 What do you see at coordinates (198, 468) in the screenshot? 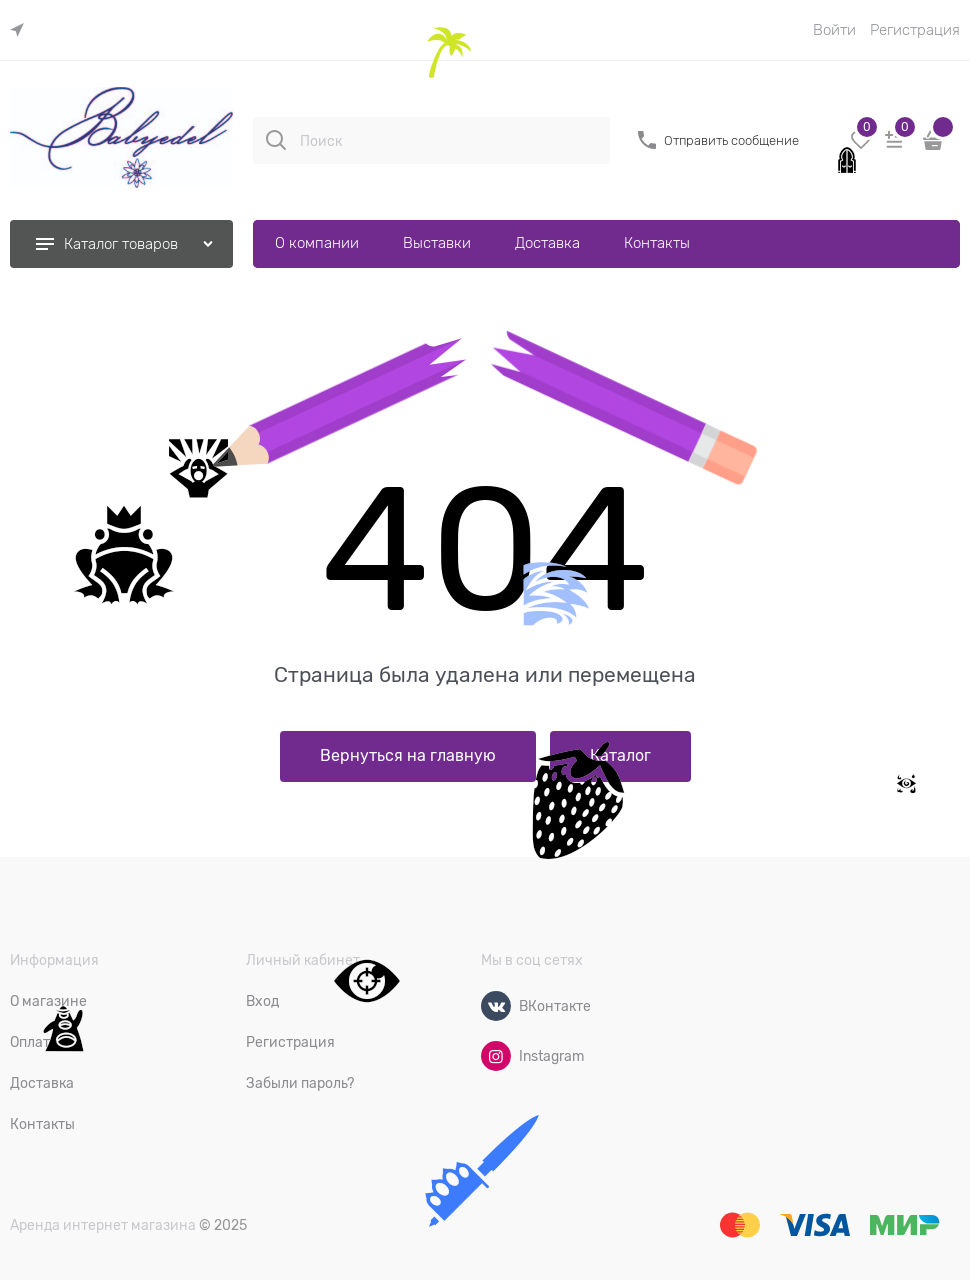
I see `indicates a character in panic or fear state` at bounding box center [198, 468].